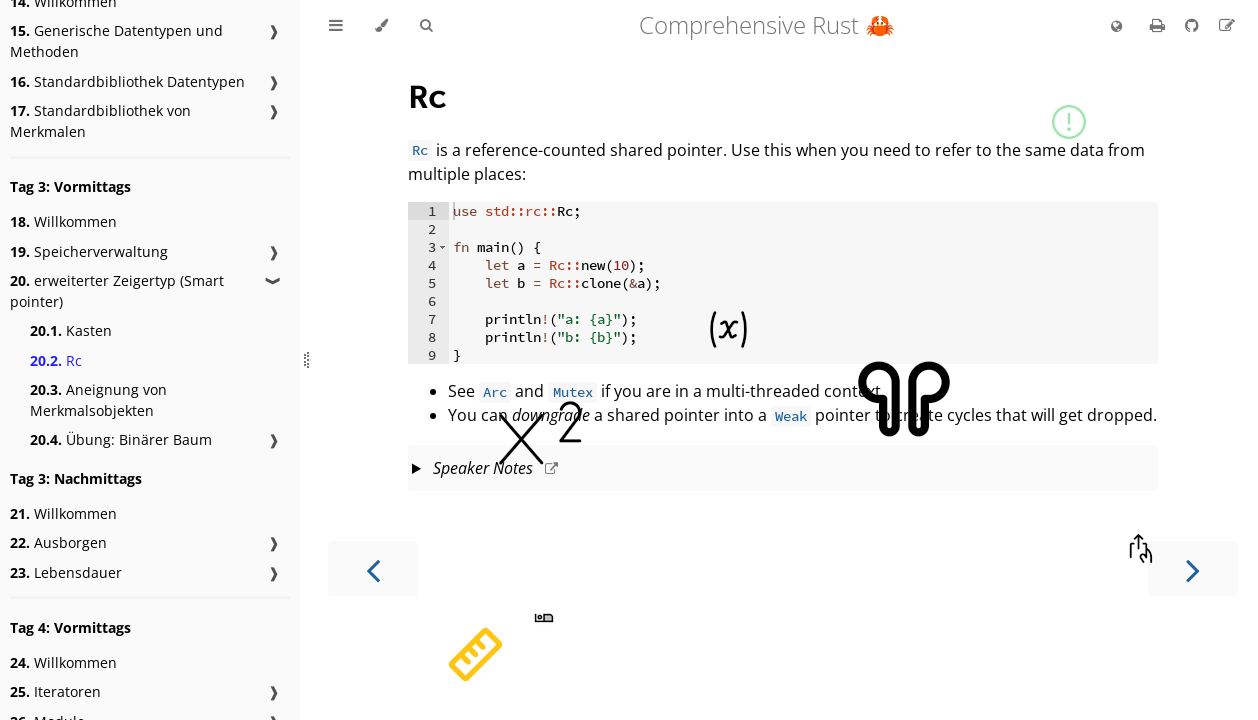  I want to click on select a first-class or business suite seat, so click(544, 618).